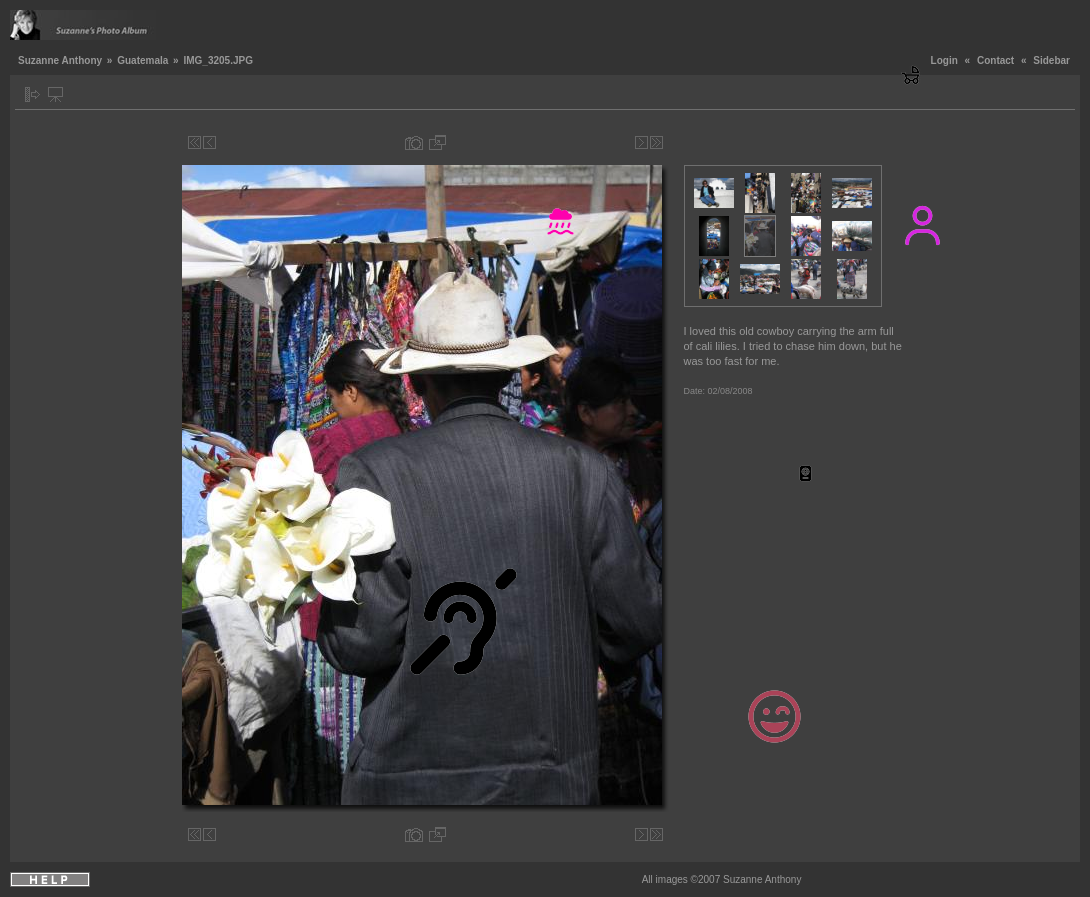 This screenshot has height=897, width=1090. I want to click on insert a winking emoji into text, so click(774, 716).